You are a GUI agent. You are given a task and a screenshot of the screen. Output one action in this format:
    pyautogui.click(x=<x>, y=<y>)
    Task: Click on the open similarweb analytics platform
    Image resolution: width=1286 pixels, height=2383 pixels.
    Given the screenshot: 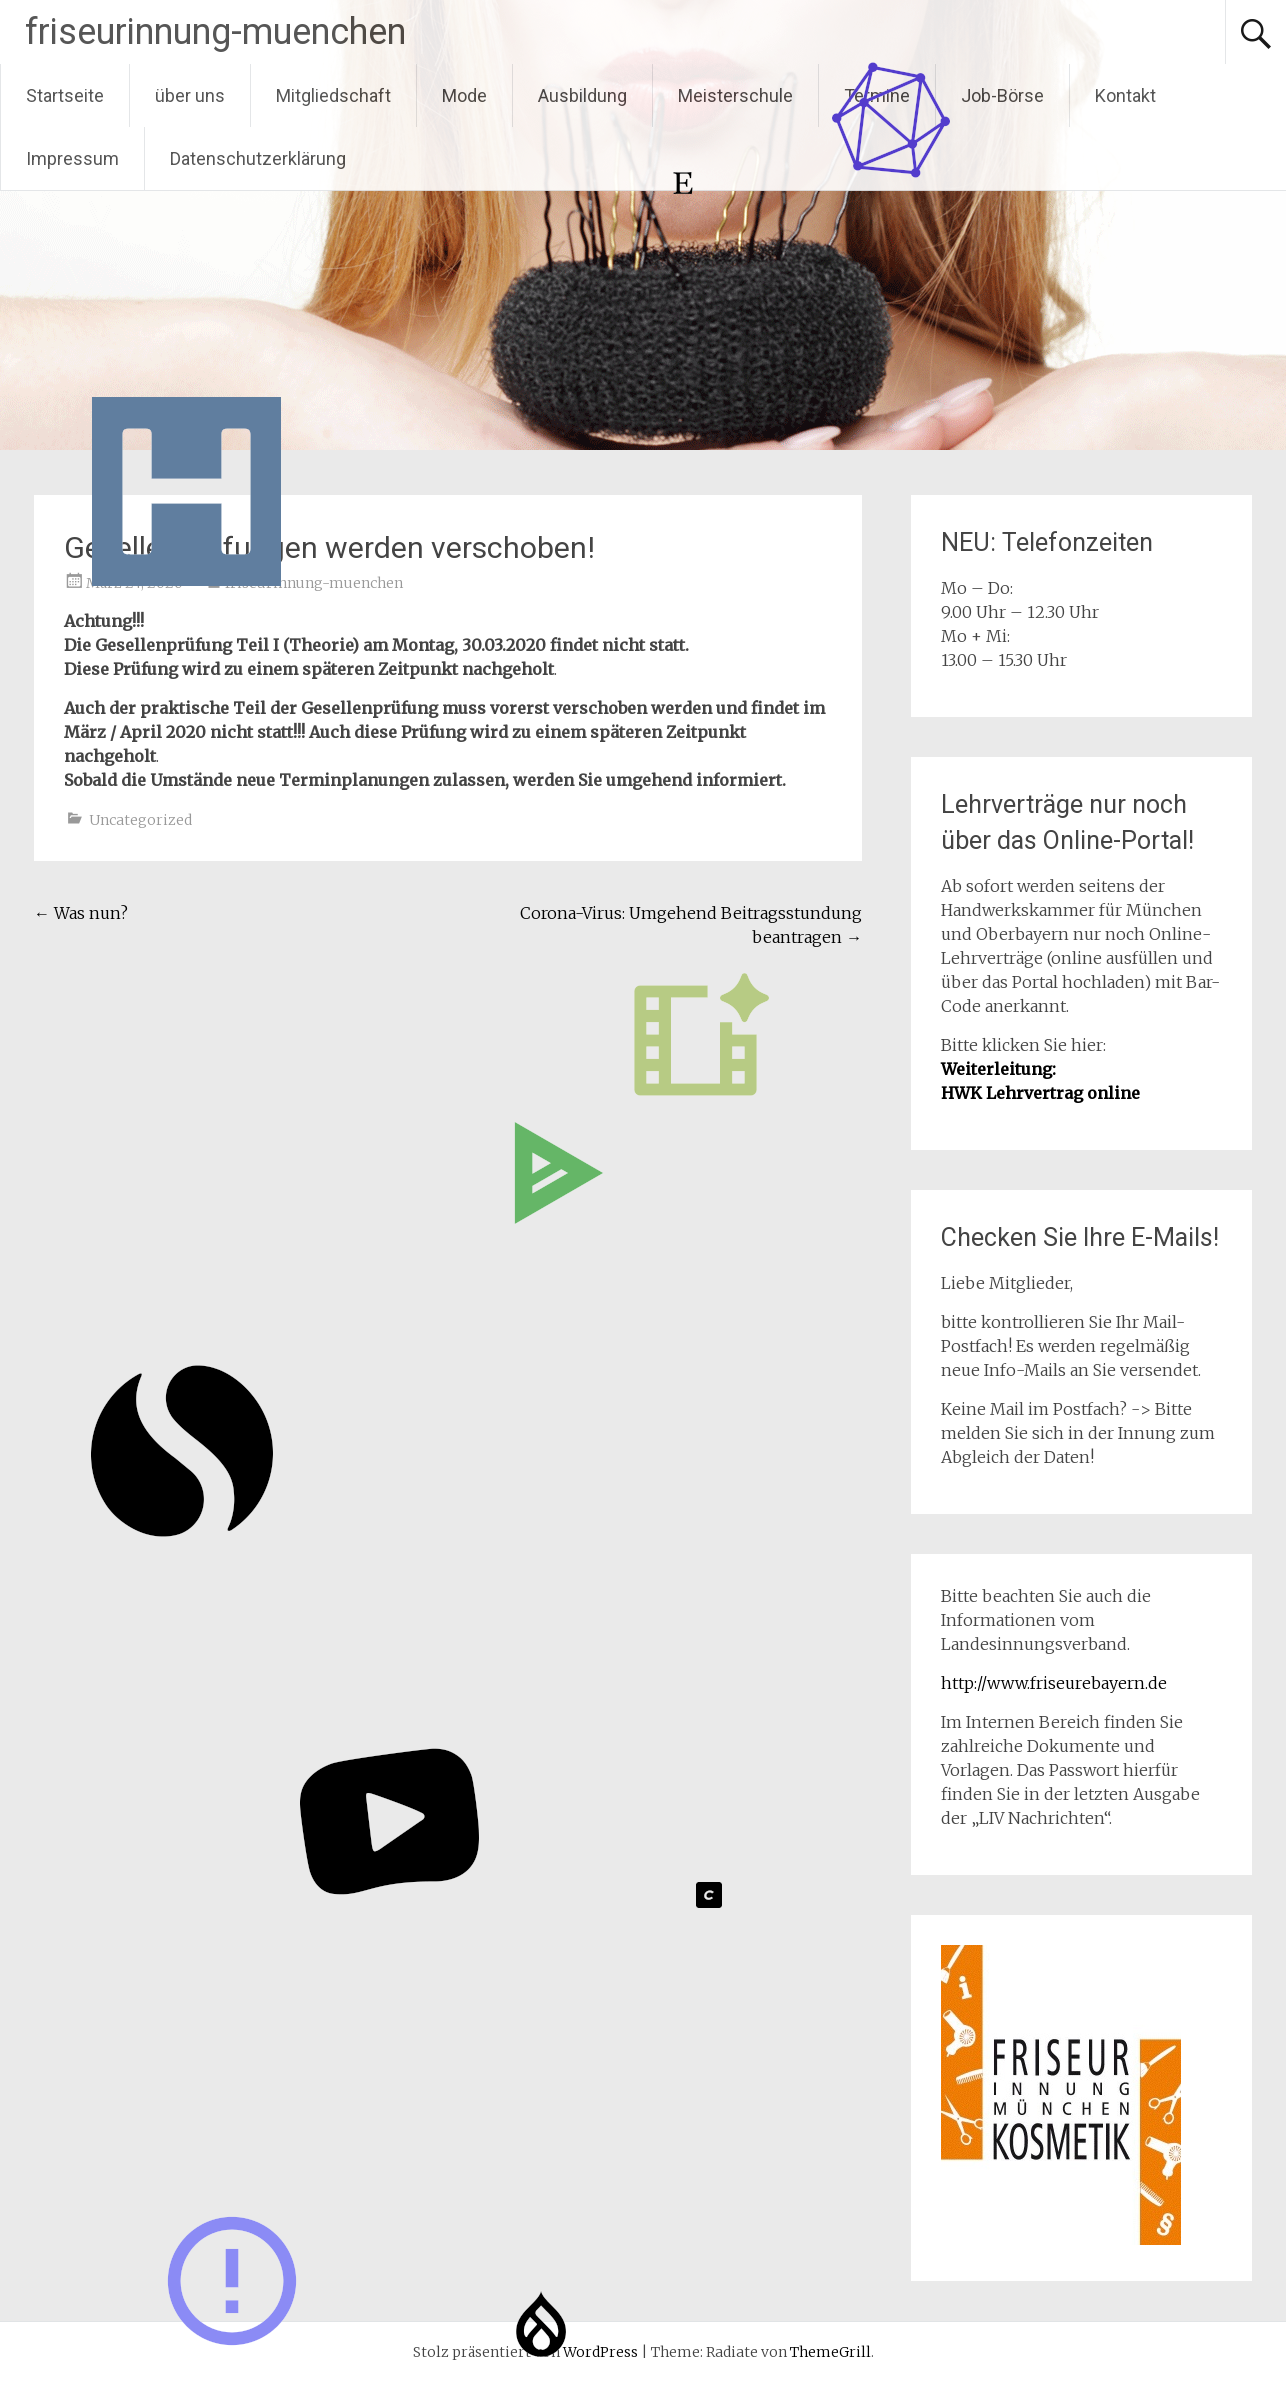 What is the action you would take?
    pyautogui.click(x=182, y=1451)
    